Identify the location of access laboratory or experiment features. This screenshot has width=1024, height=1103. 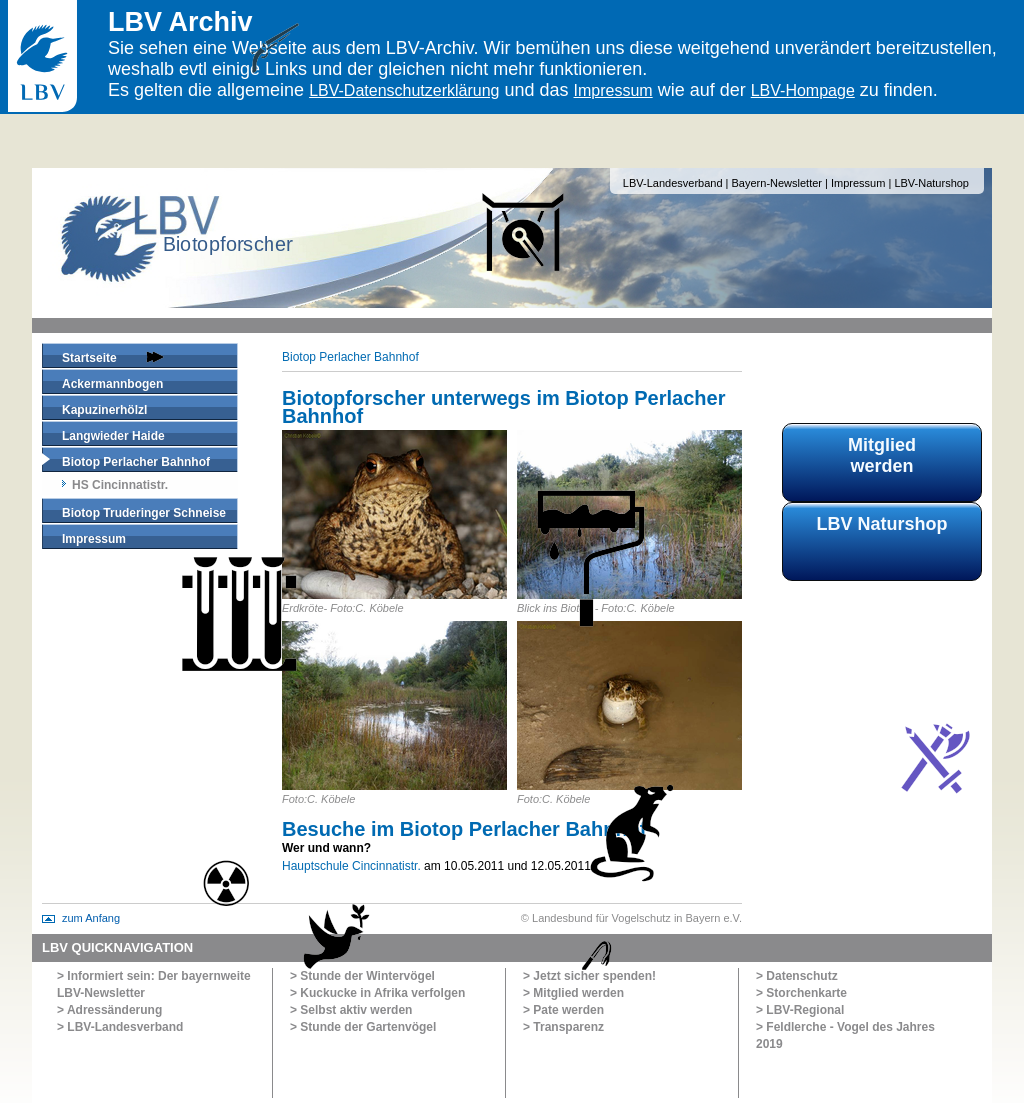
(239, 613).